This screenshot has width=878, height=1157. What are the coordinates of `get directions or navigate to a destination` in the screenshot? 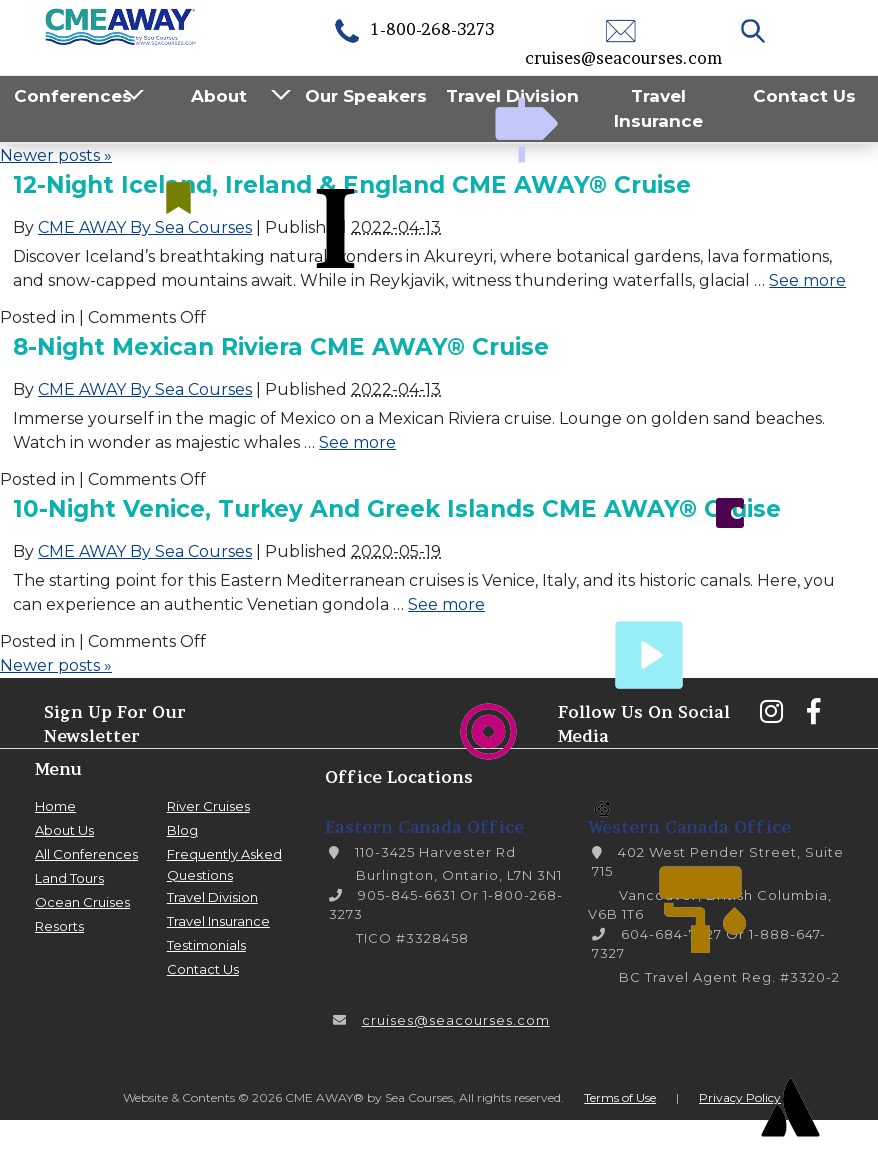 It's located at (525, 130).